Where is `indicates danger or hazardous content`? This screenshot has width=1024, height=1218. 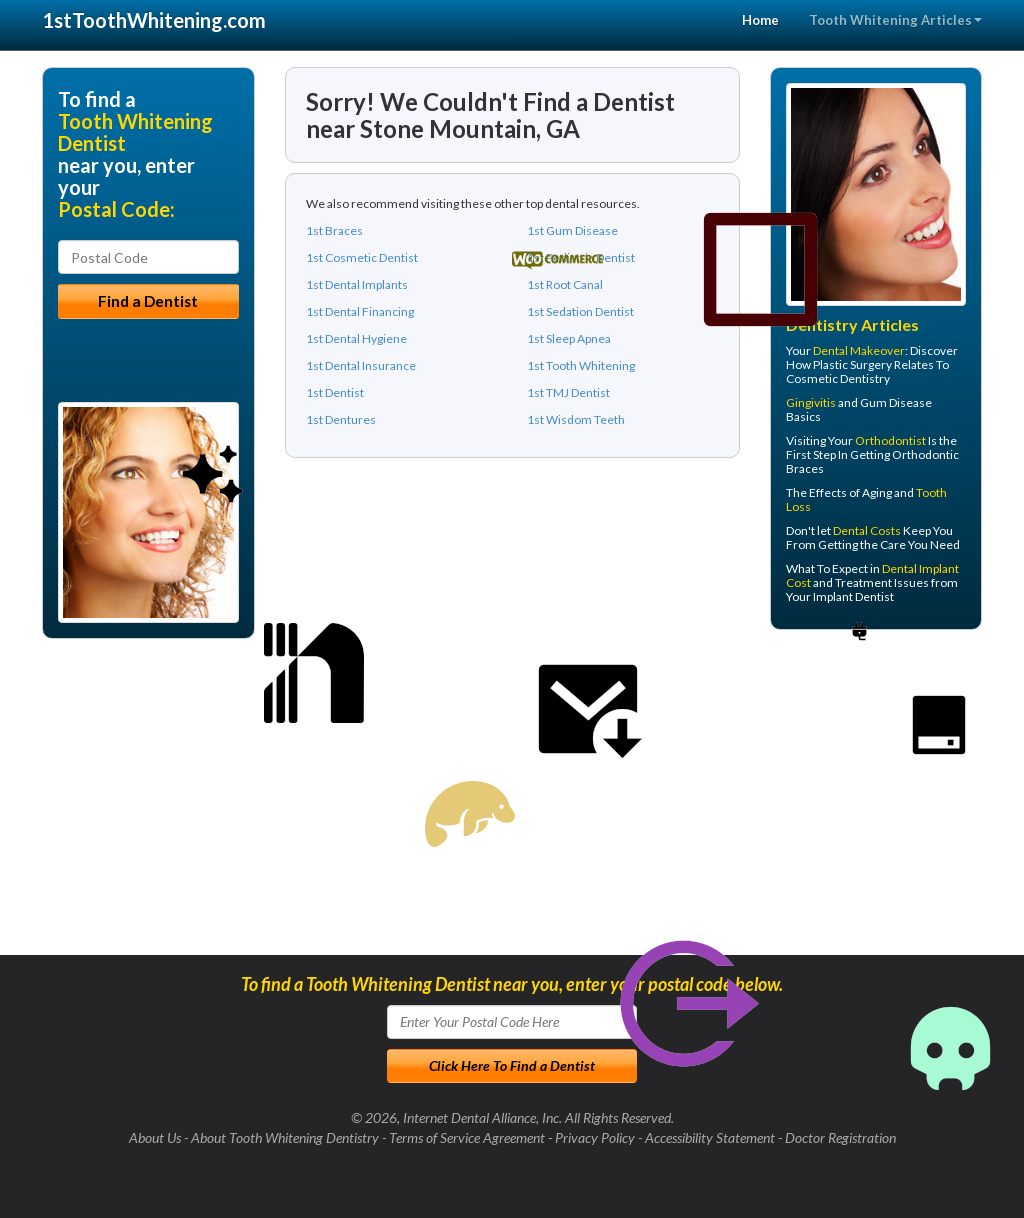 indicates danger or hazardous content is located at coordinates (950, 1046).